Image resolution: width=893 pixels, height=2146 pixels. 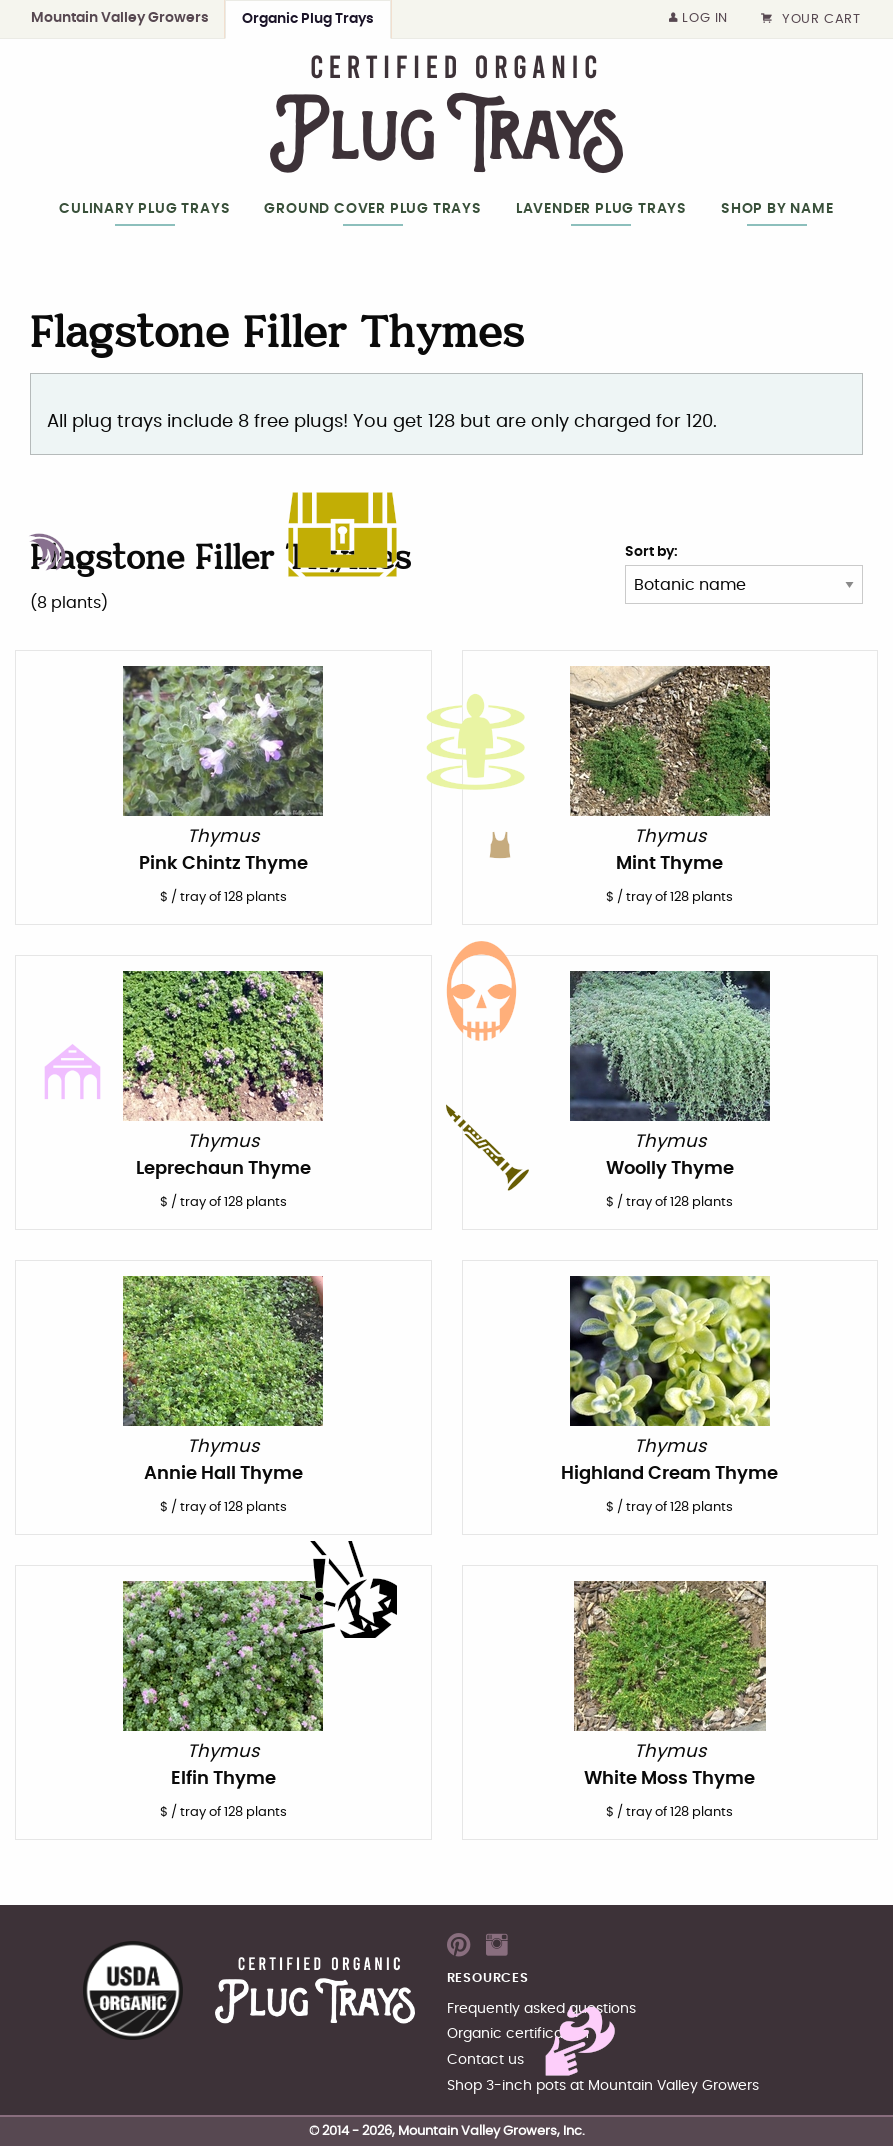 I want to click on equip claw-type armor or gauntlet, so click(x=47, y=552).